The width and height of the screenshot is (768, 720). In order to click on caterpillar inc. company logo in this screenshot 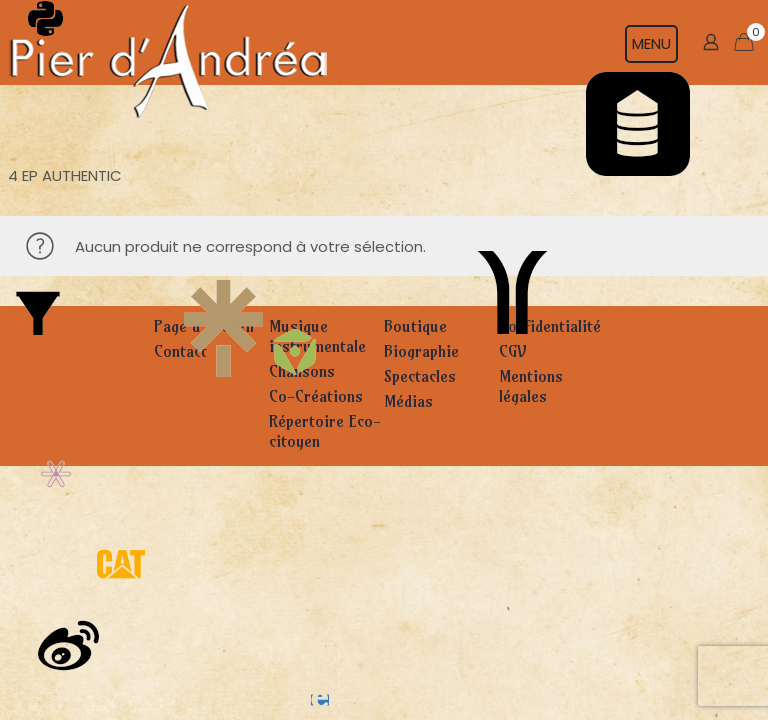, I will do `click(121, 564)`.